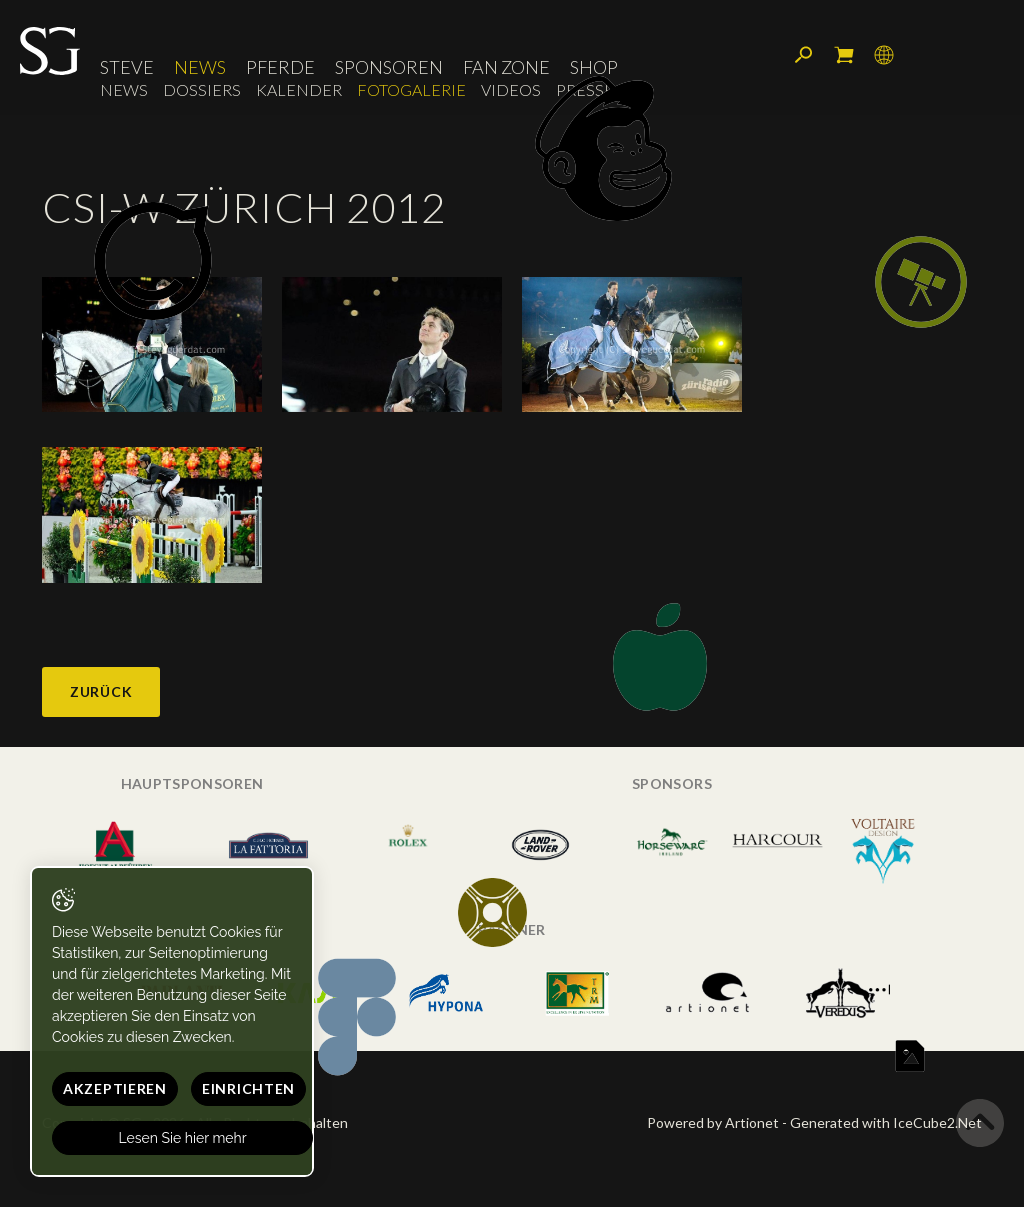 The width and height of the screenshot is (1024, 1207). I want to click on open the Staffbase employee communications app, so click(153, 261).